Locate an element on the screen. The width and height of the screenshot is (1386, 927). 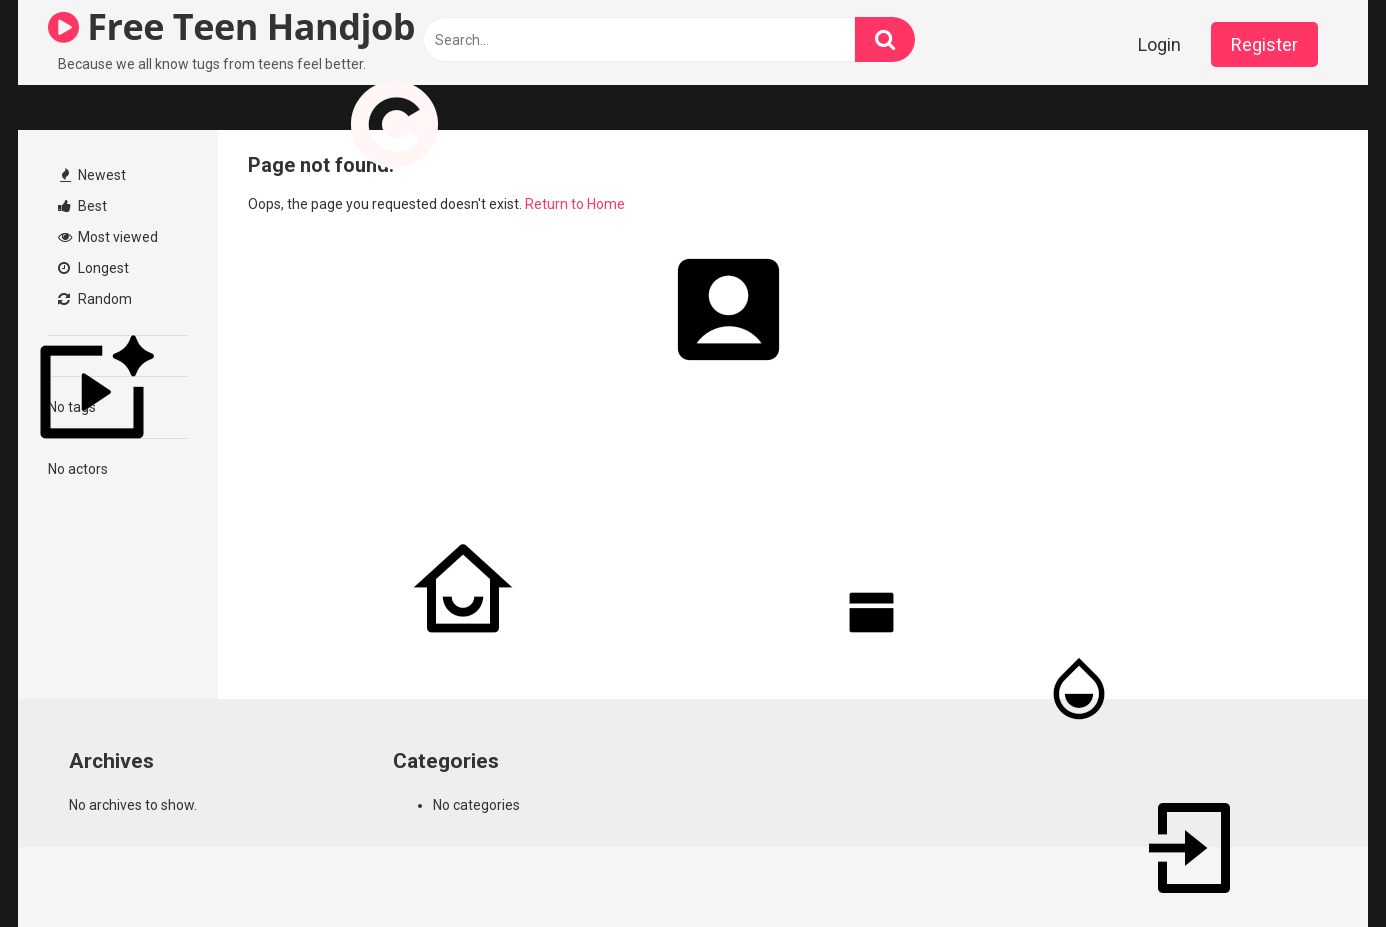
open the Coursera app is located at coordinates (394, 124).